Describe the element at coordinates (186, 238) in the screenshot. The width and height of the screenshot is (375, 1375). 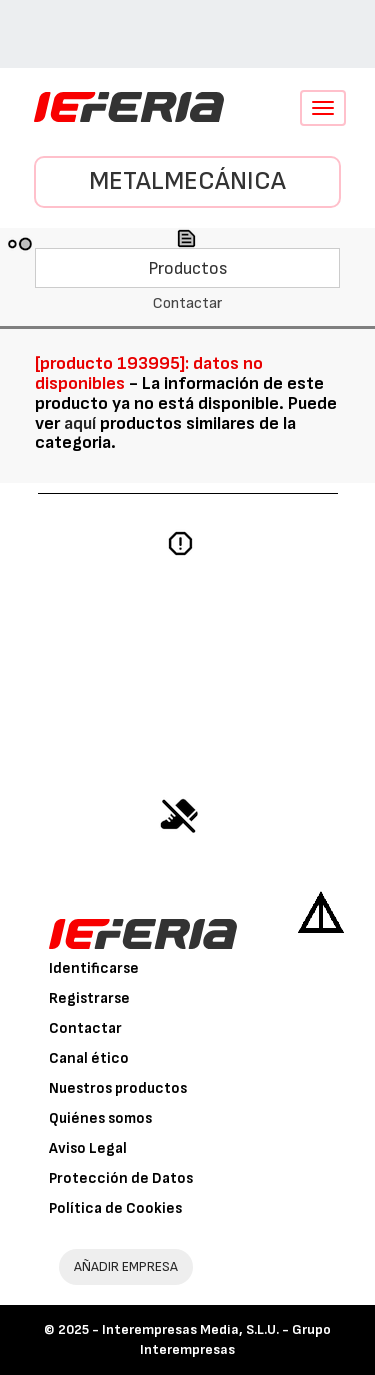
I see `view text document or snippet` at that location.